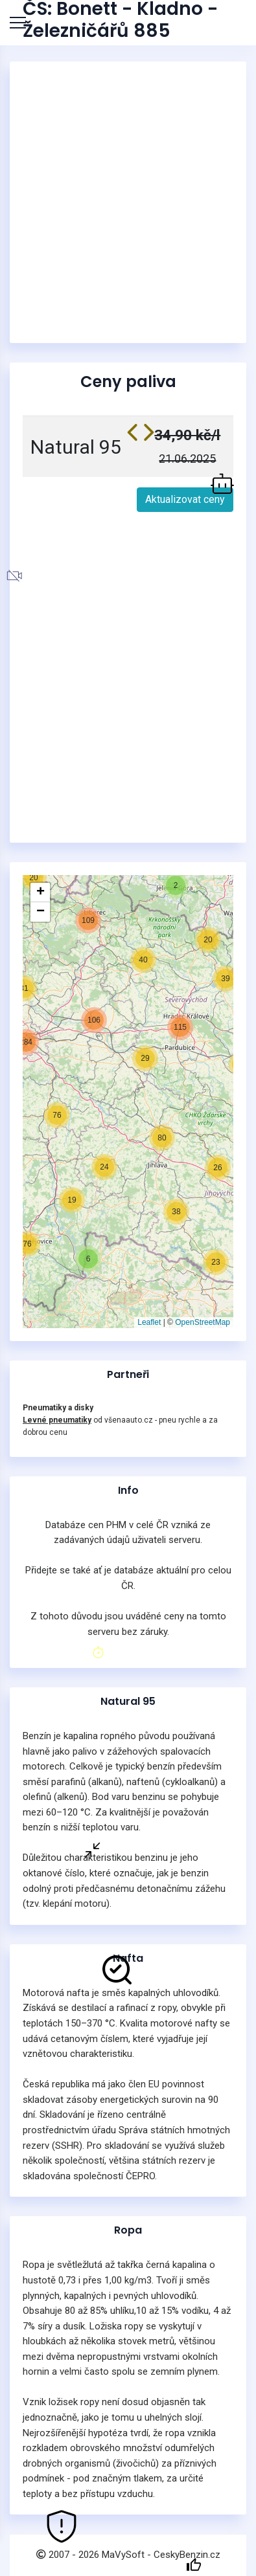 This screenshot has height=2576, width=256. What do you see at coordinates (92, 1850) in the screenshot?
I see `minimize or collapse the current window` at bounding box center [92, 1850].